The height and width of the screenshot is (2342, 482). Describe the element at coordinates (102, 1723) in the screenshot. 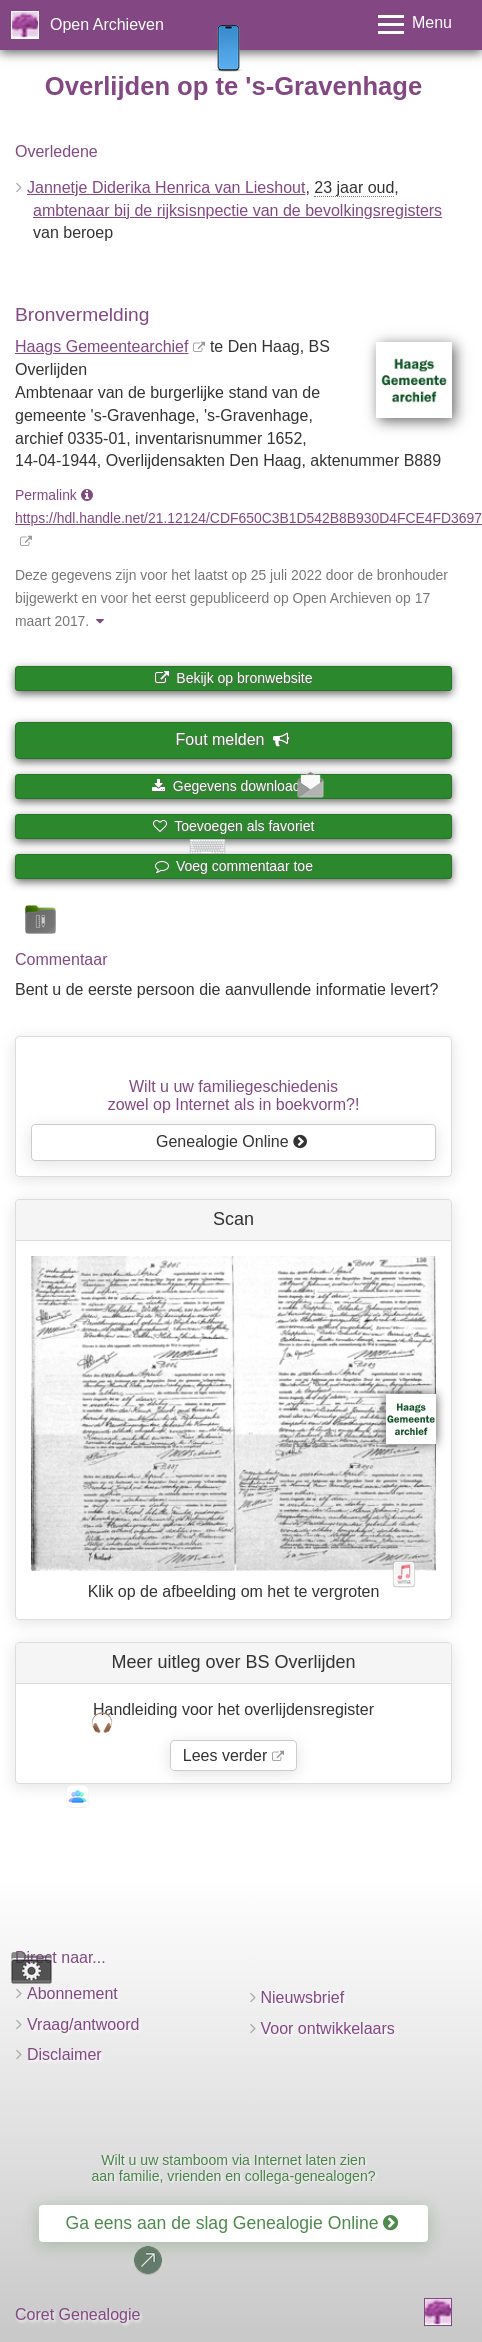

I see `connect bluetooth headphones` at that location.